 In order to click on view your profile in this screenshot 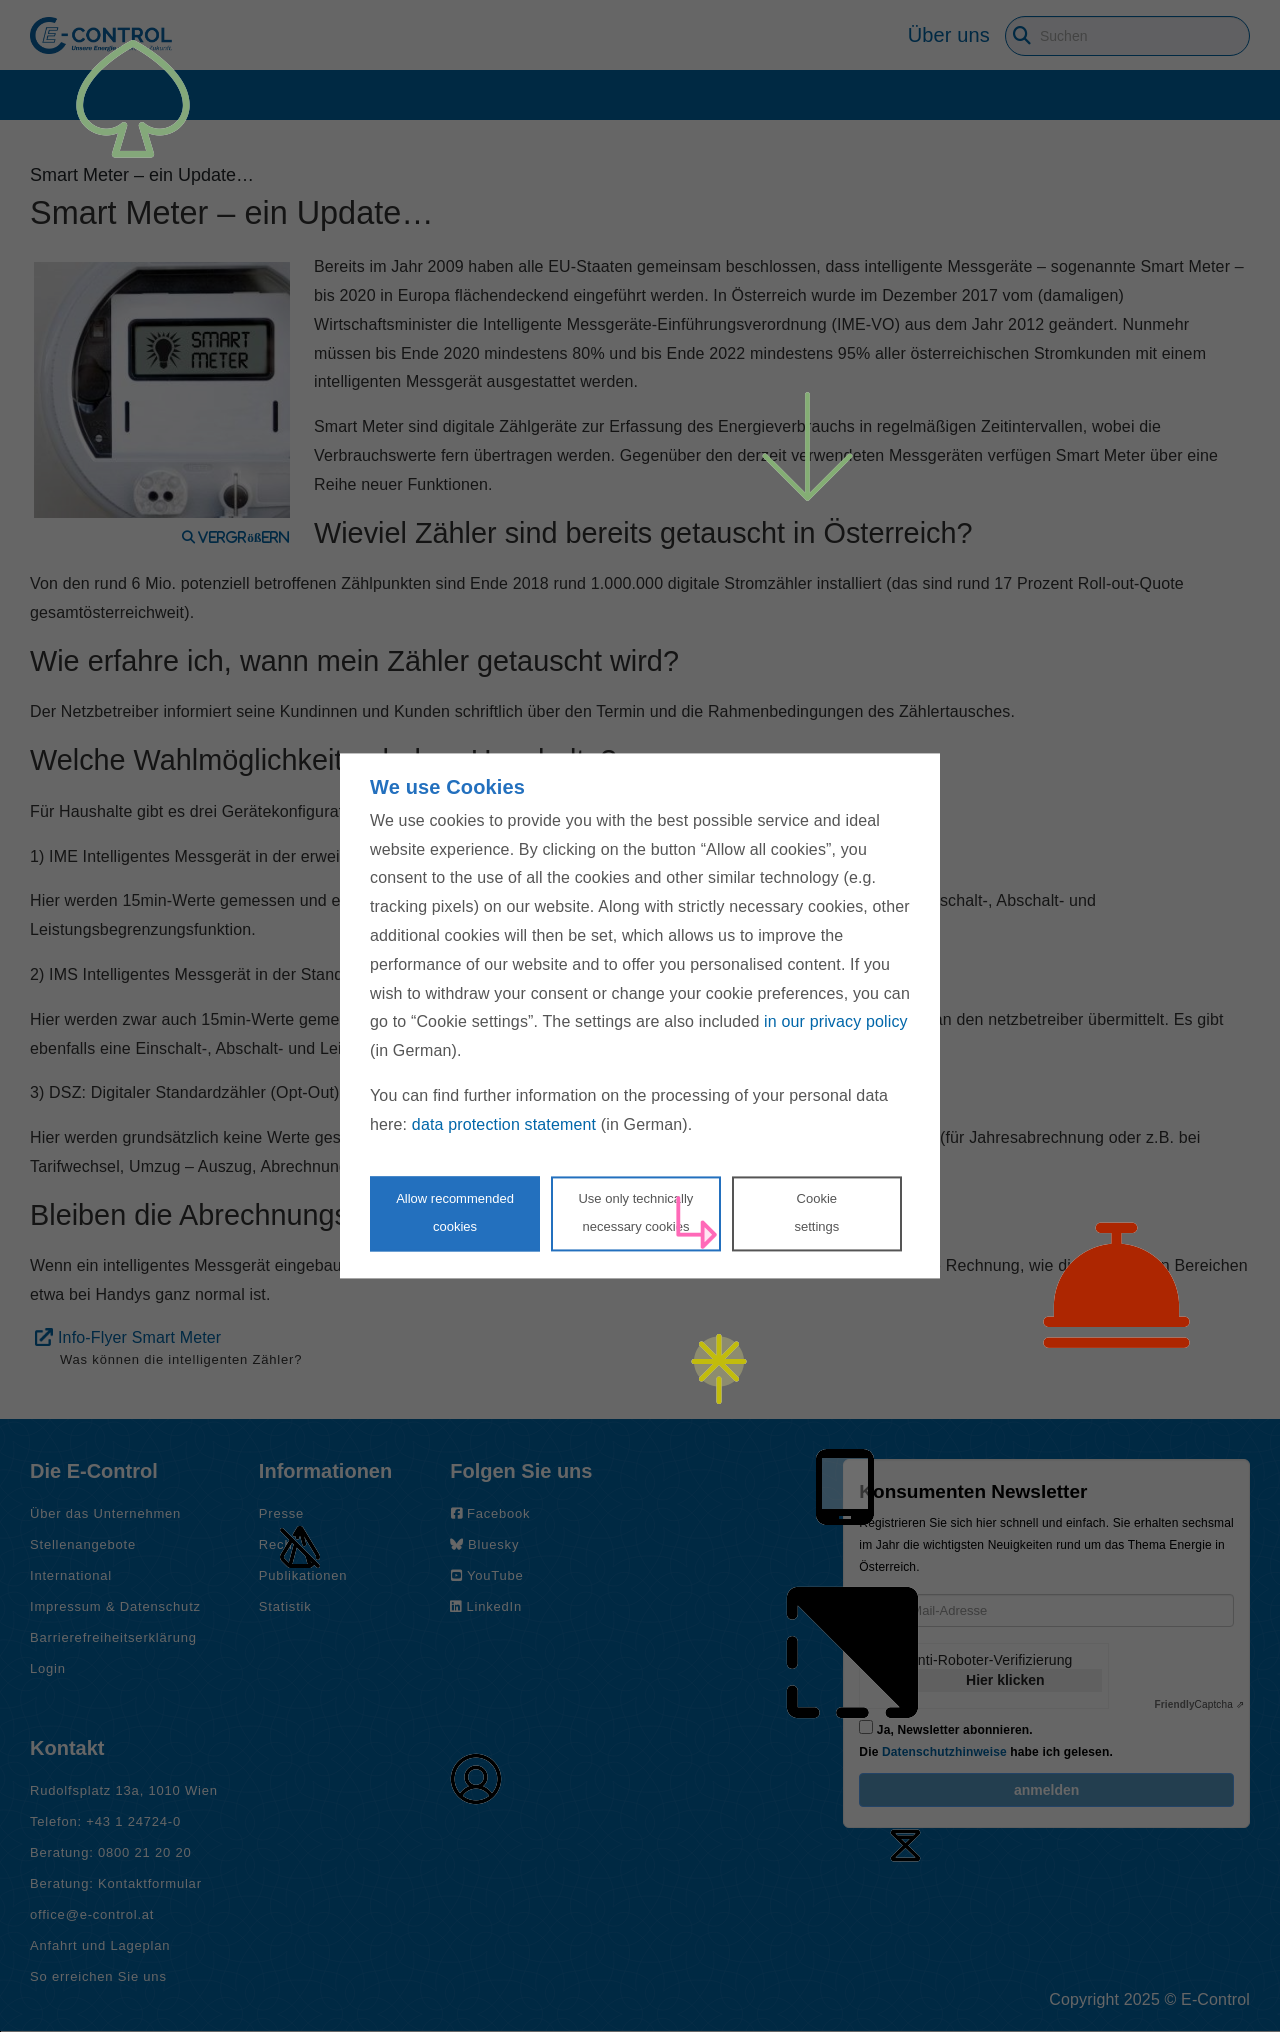, I will do `click(476, 1779)`.